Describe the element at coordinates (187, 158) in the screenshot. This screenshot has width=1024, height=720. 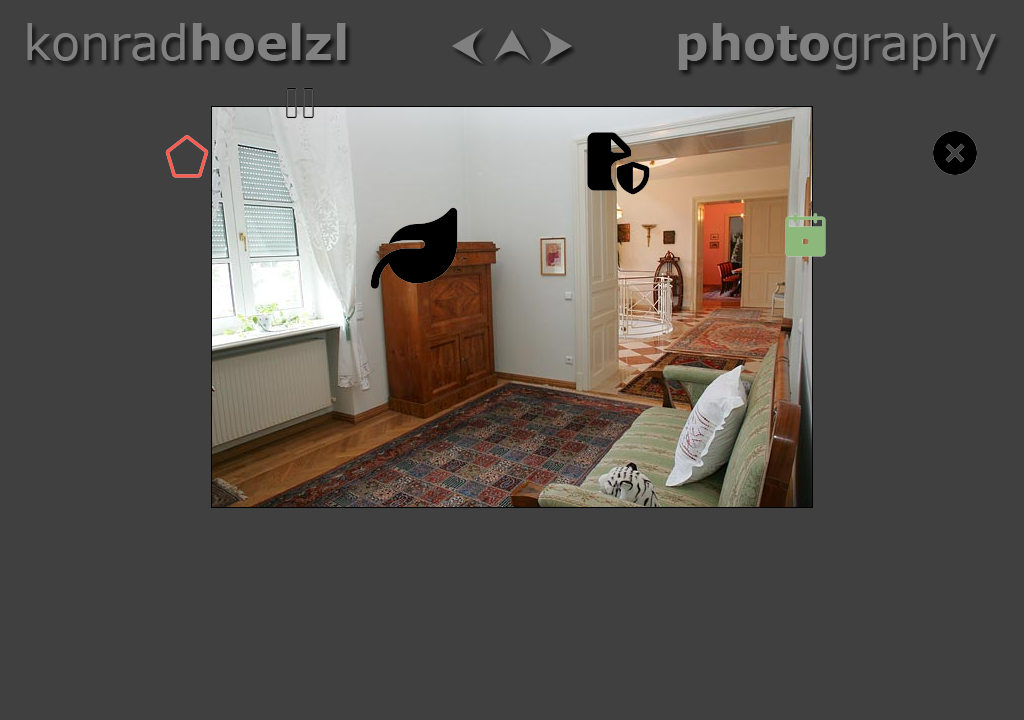
I see `select pentagon shape tool` at that location.